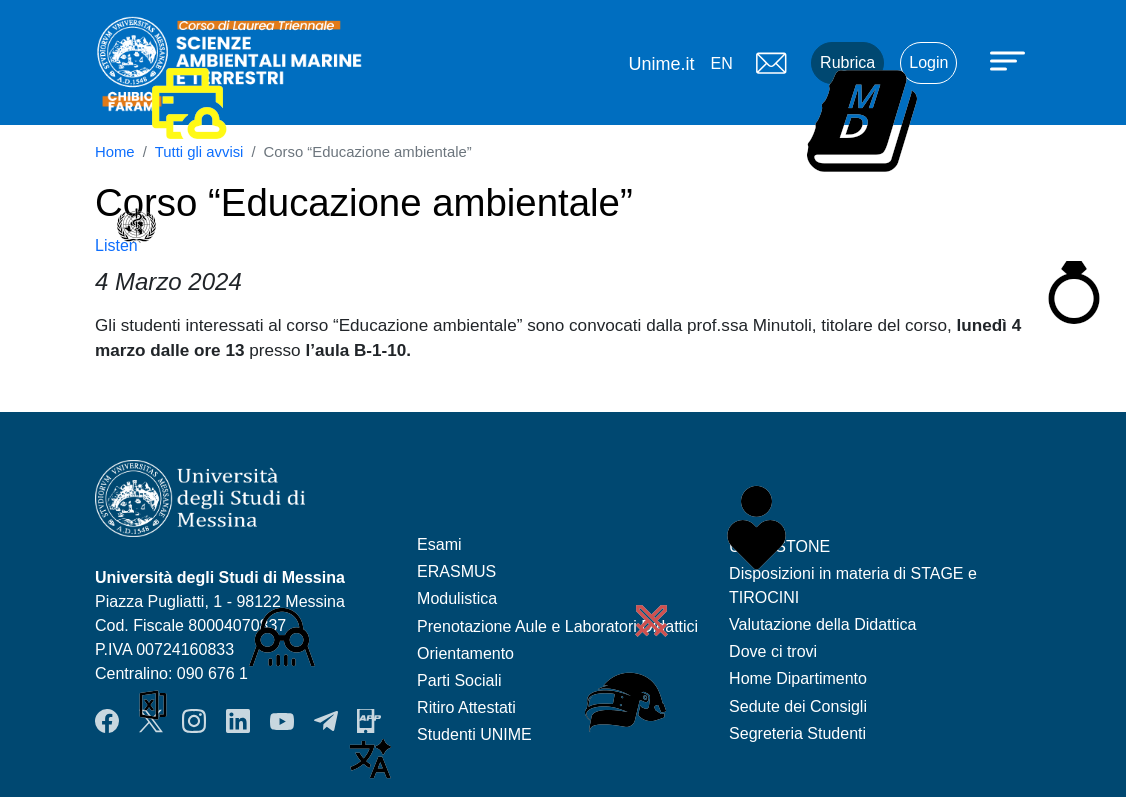 This screenshot has width=1126, height=797. Describe the element at coordinates (756, 528) in the screenshot. I see `empathize with or show compassion for a user` at that location.